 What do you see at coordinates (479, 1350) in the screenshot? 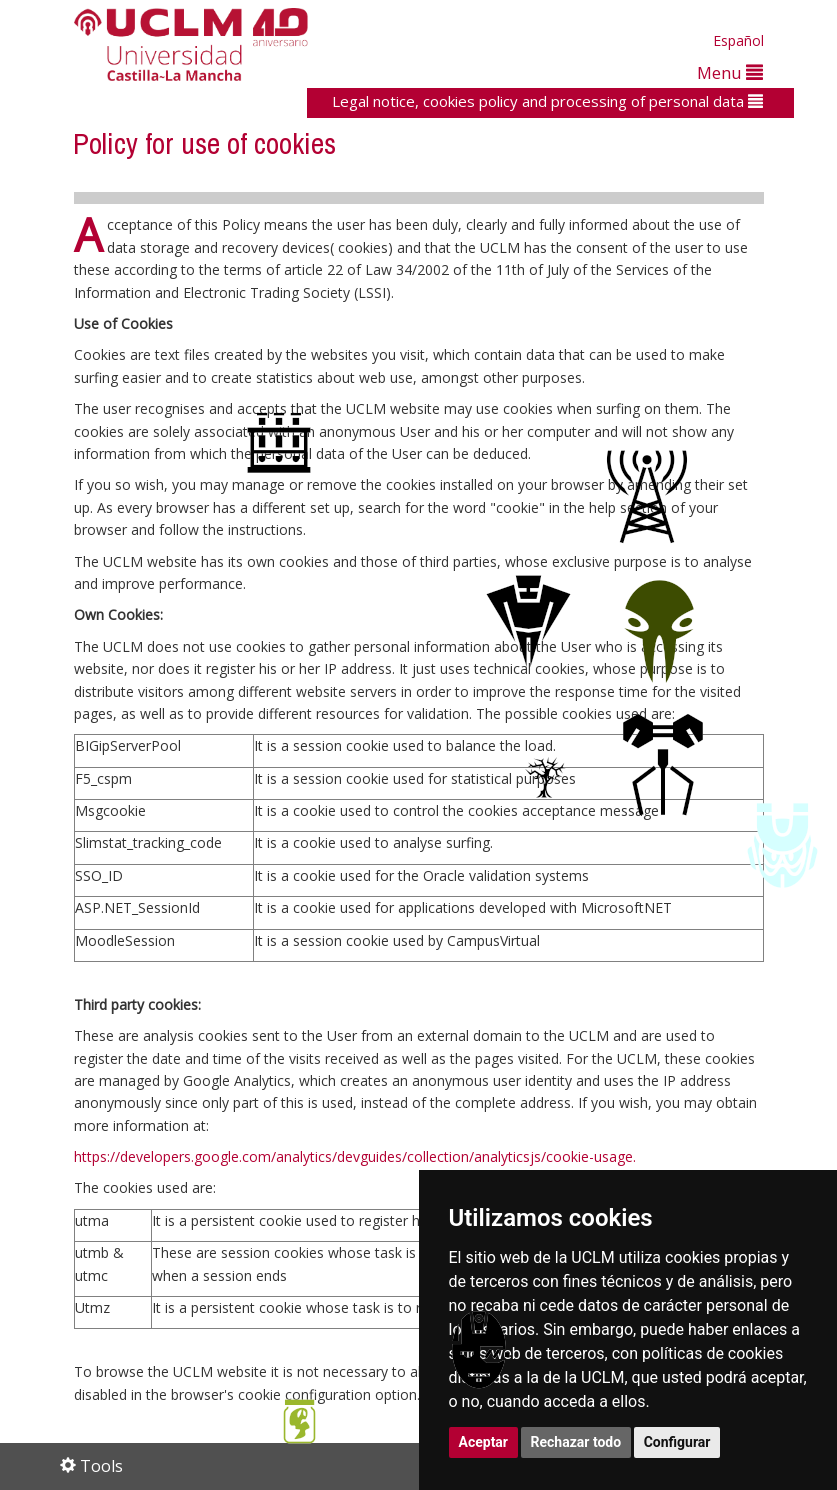
I see `access cyborg or android character options` at bounding box center [479, 1350].